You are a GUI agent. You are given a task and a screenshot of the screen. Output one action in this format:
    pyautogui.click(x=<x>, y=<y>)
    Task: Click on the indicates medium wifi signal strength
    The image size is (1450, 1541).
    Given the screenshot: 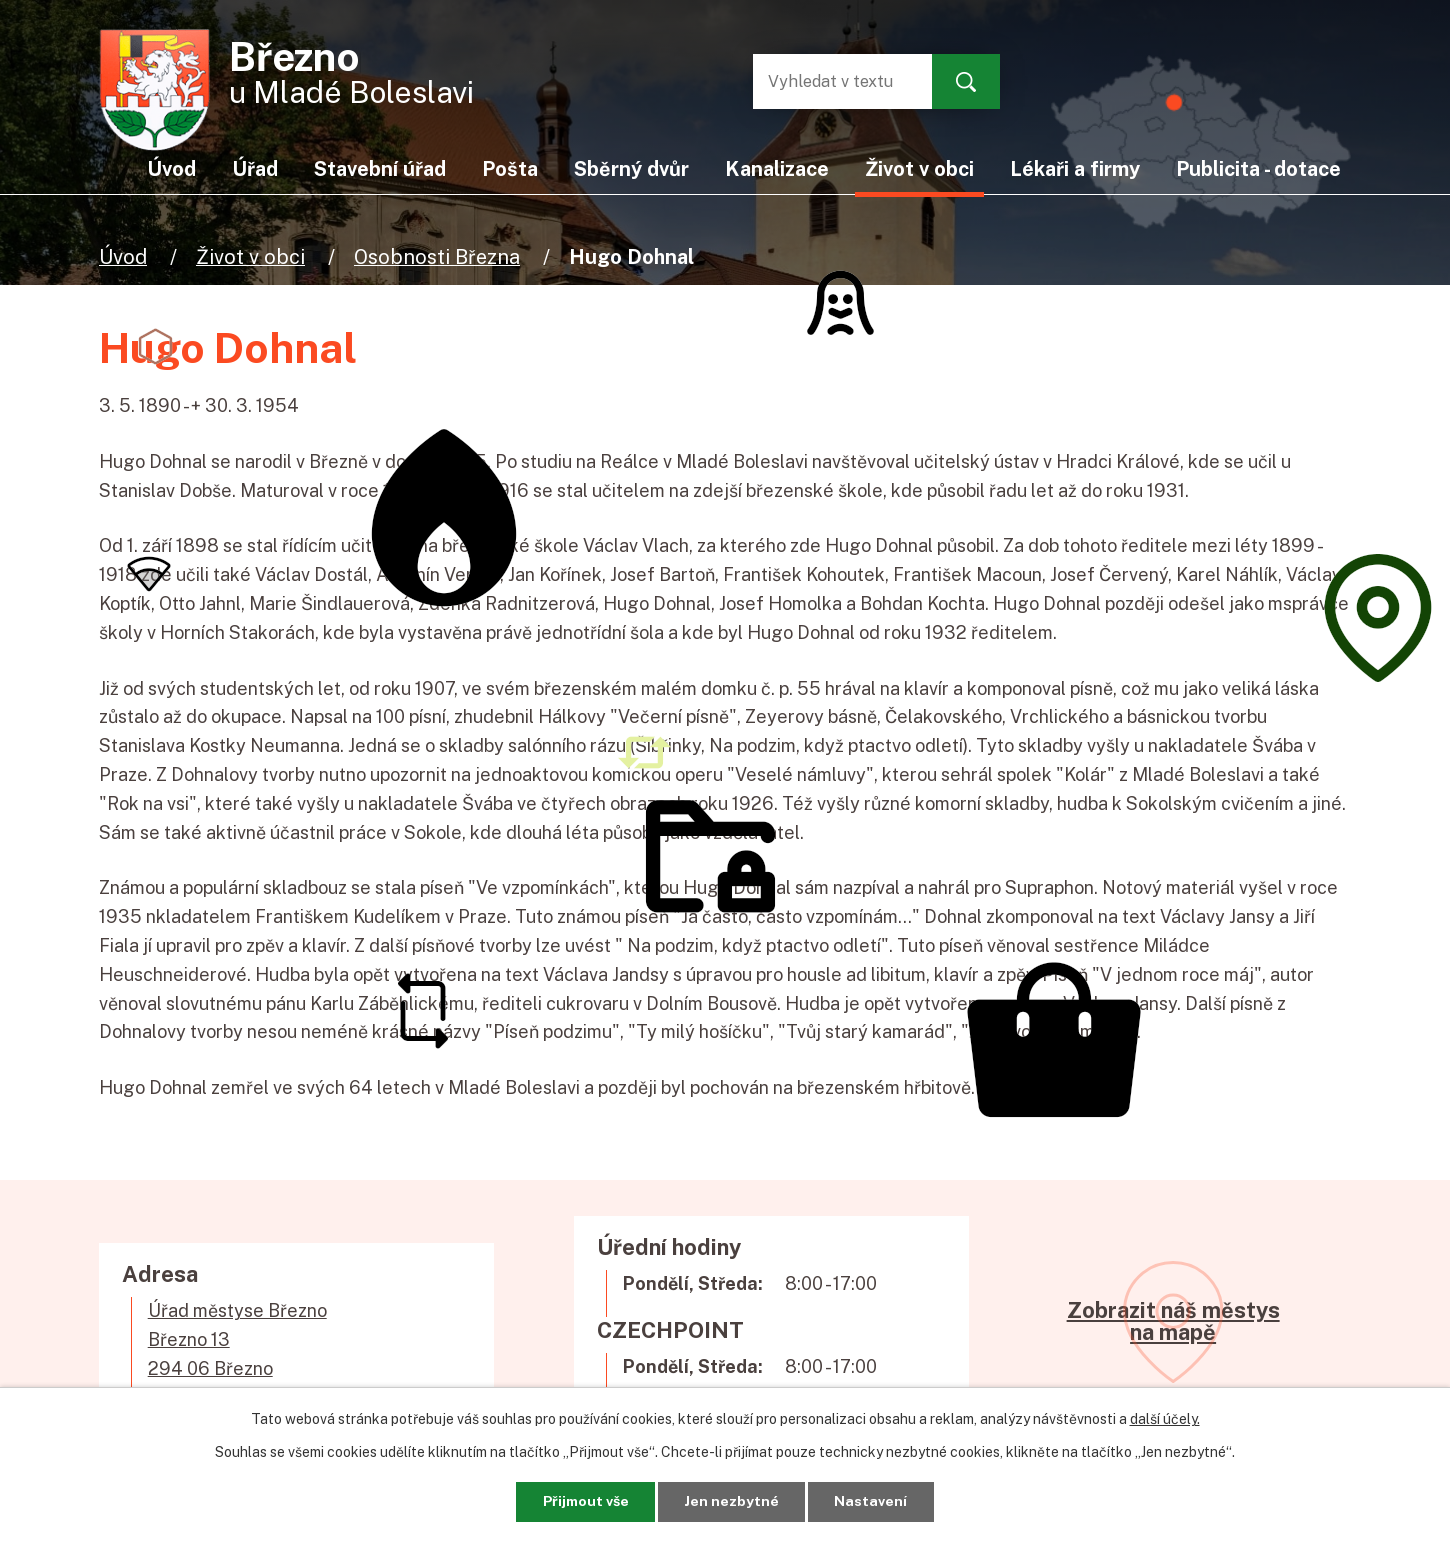 What is the action you would take?
    pyautogui.click(x=149, y=574)
    